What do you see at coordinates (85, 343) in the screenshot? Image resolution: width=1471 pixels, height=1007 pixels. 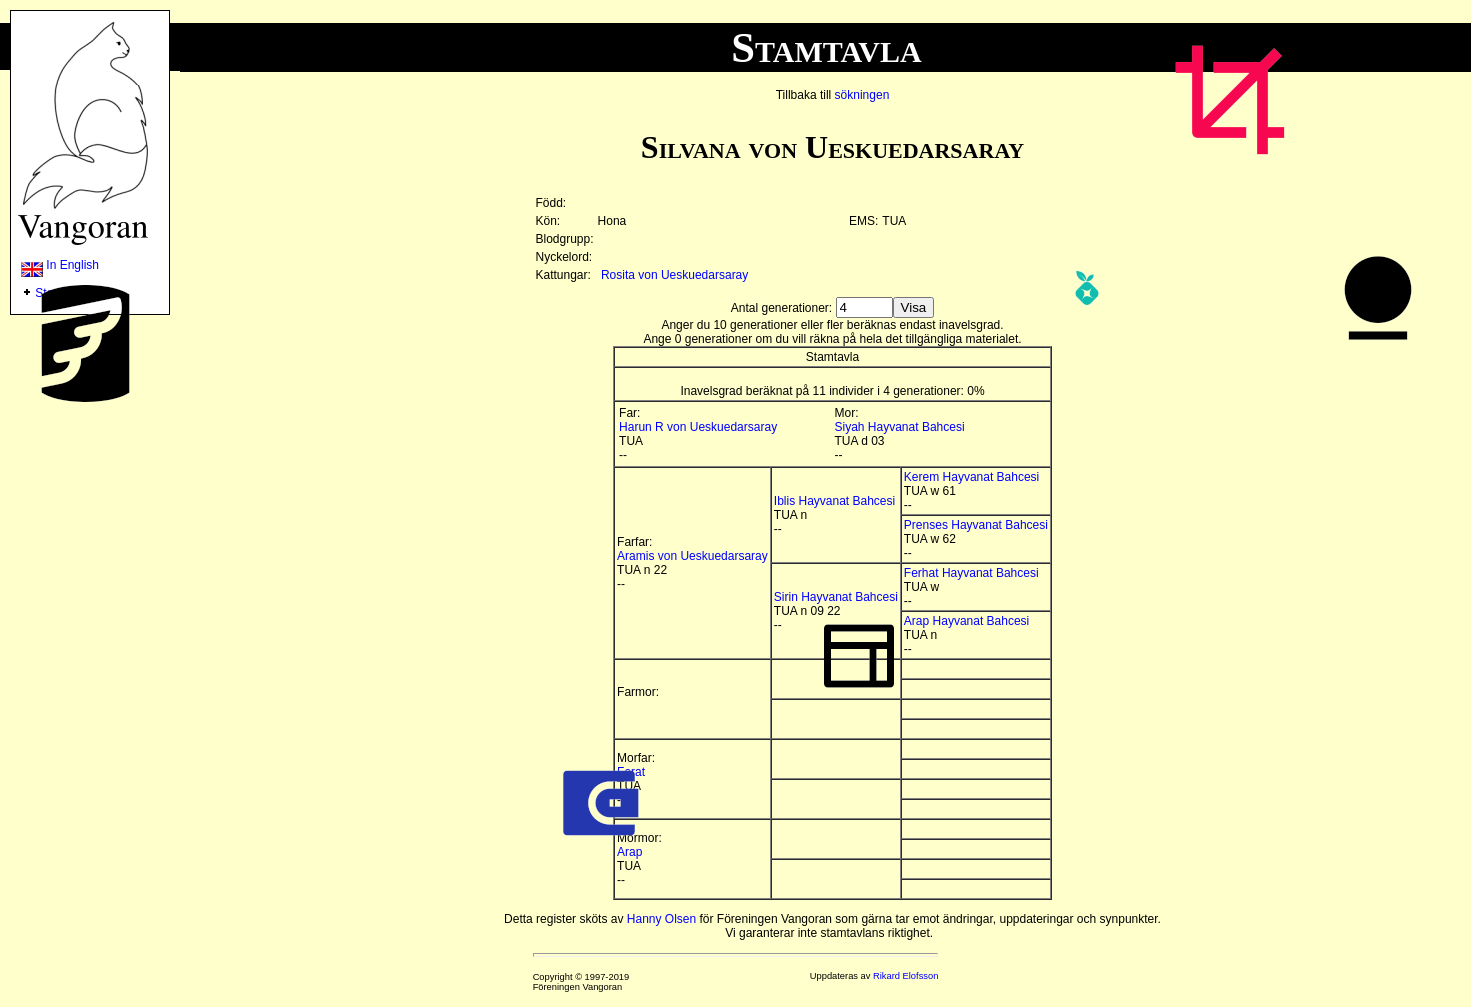 I see `flyway database migration tool logo` at bounding box center [85, 343].